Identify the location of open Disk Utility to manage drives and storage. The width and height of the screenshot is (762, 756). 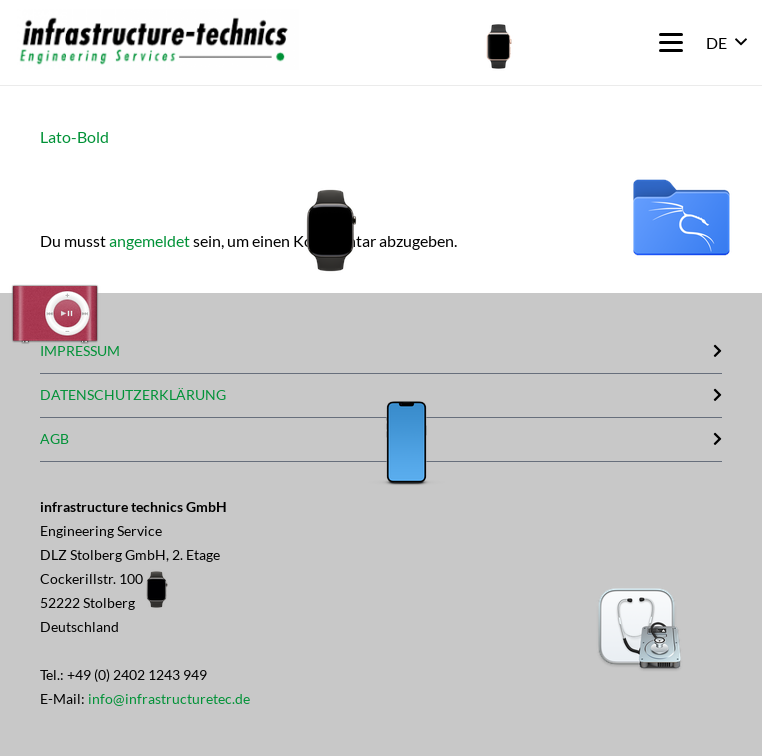
(636, 626).